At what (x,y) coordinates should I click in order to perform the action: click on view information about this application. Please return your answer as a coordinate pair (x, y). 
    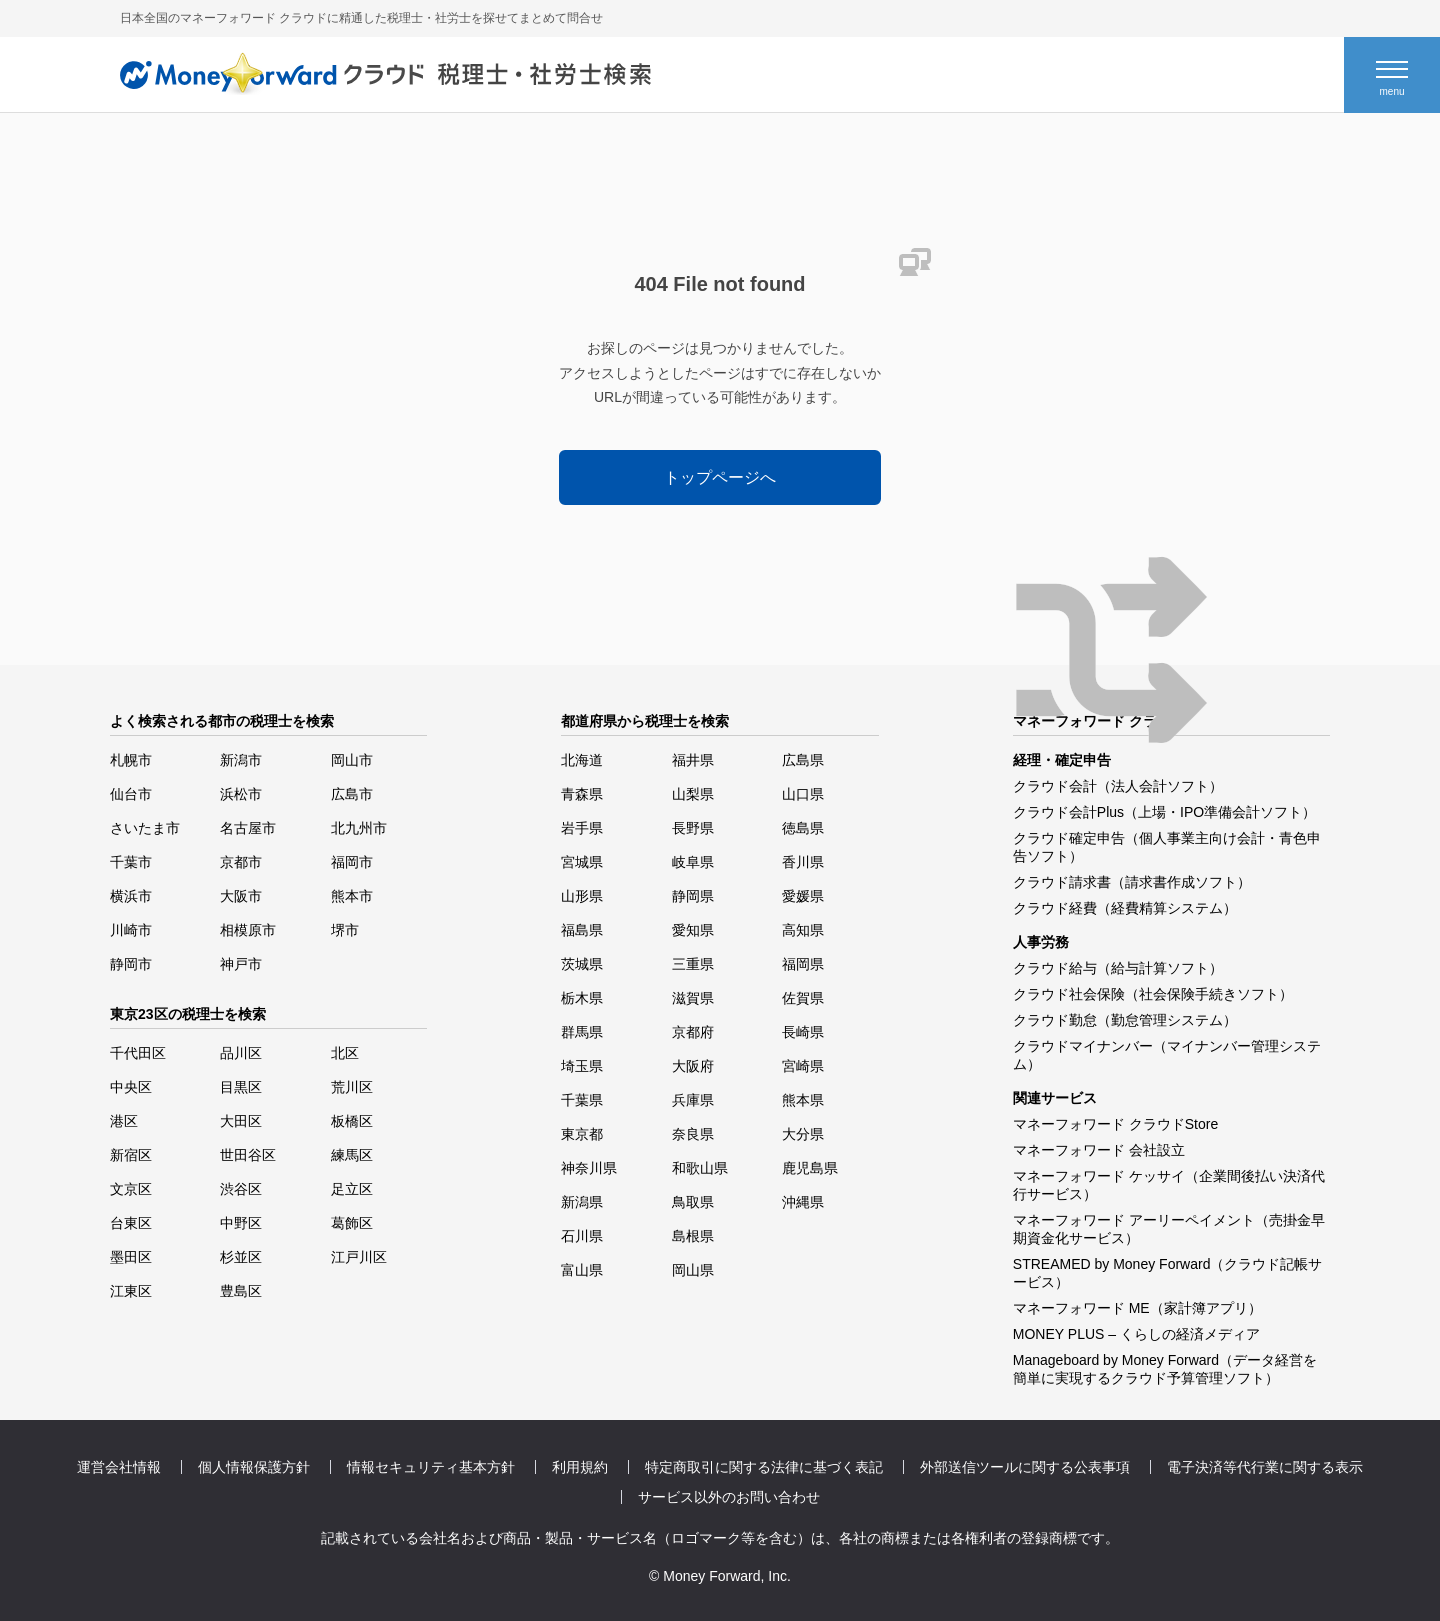
    Looking at the image, I should click on (242, 73).